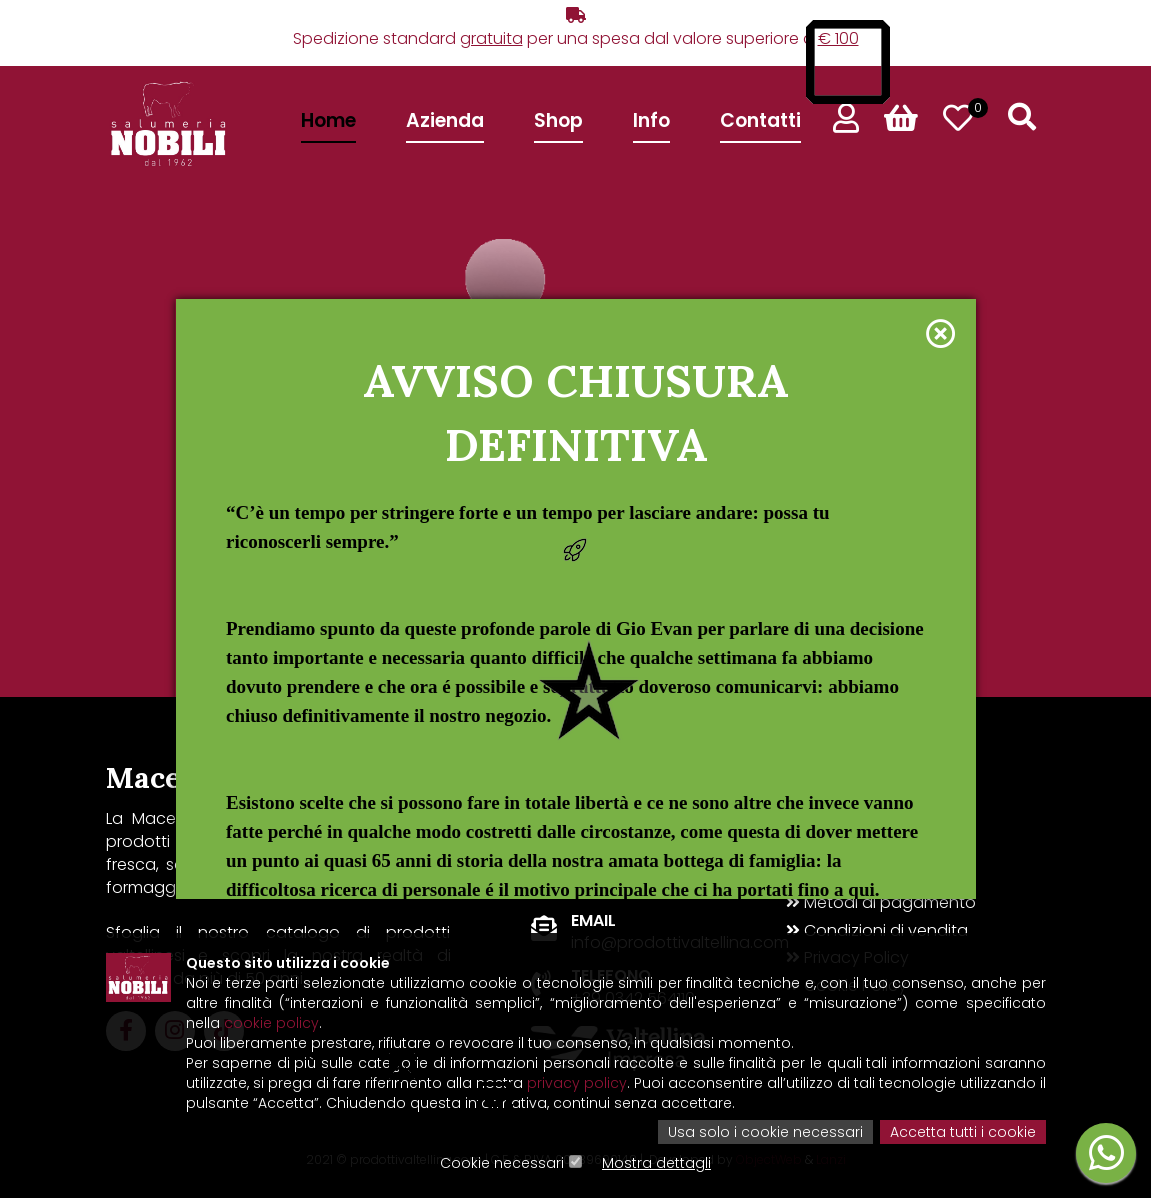  What do you see at coordinates (495, 1098) in the screenshot?
I see `access developer or hardware settings` at bounding box center [495, 1098].